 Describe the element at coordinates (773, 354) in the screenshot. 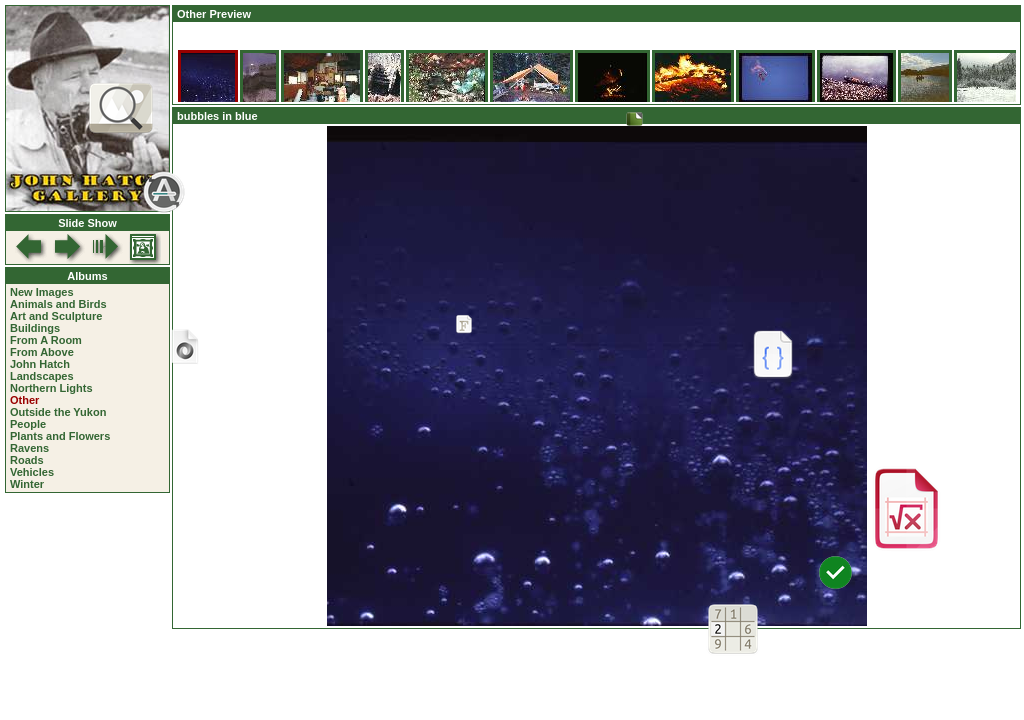

I see `a CSS stylesheet file` at that location.